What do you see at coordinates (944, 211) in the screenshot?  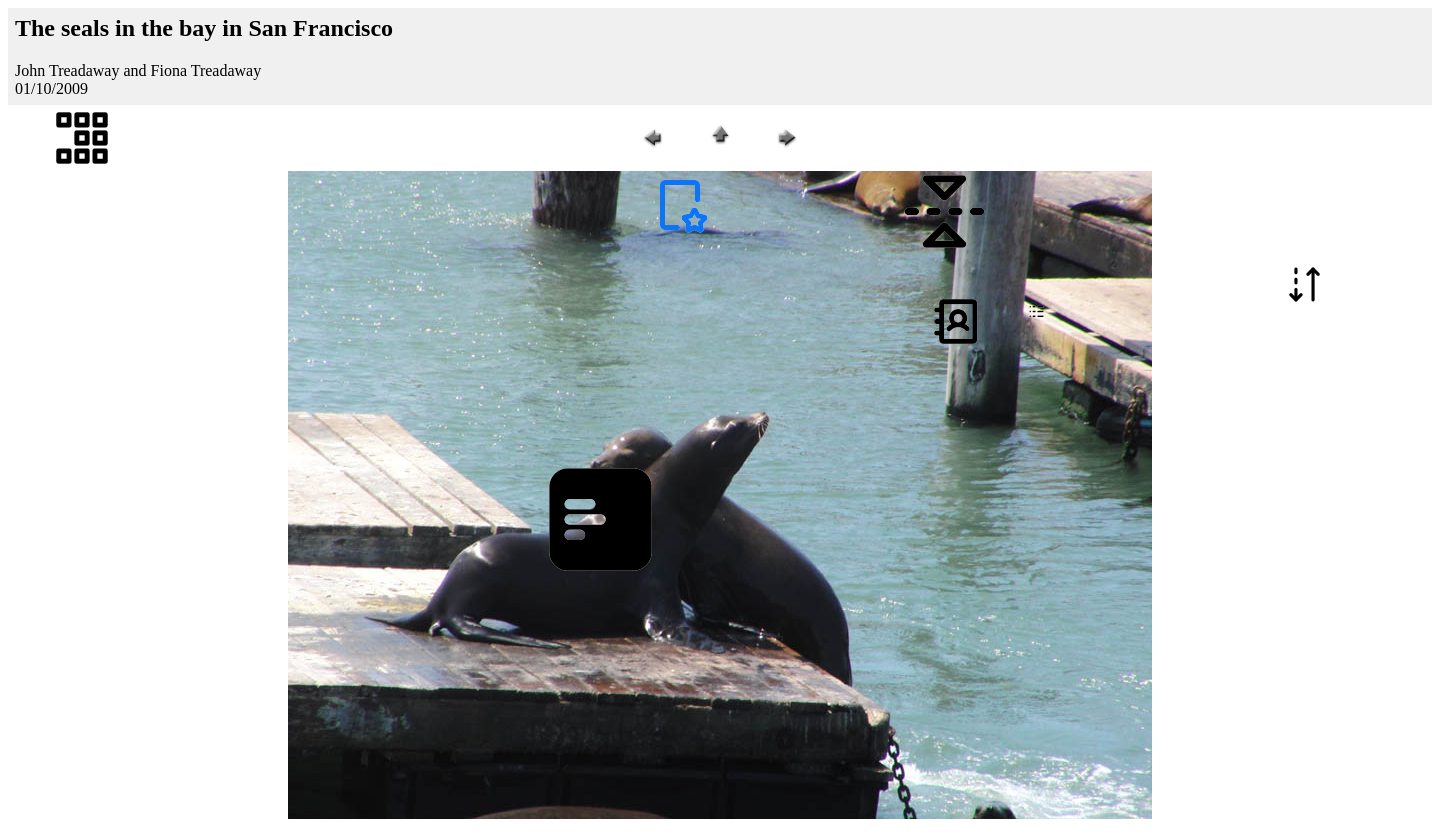 I see `flip image vertically` at bounding box center [944, 211].